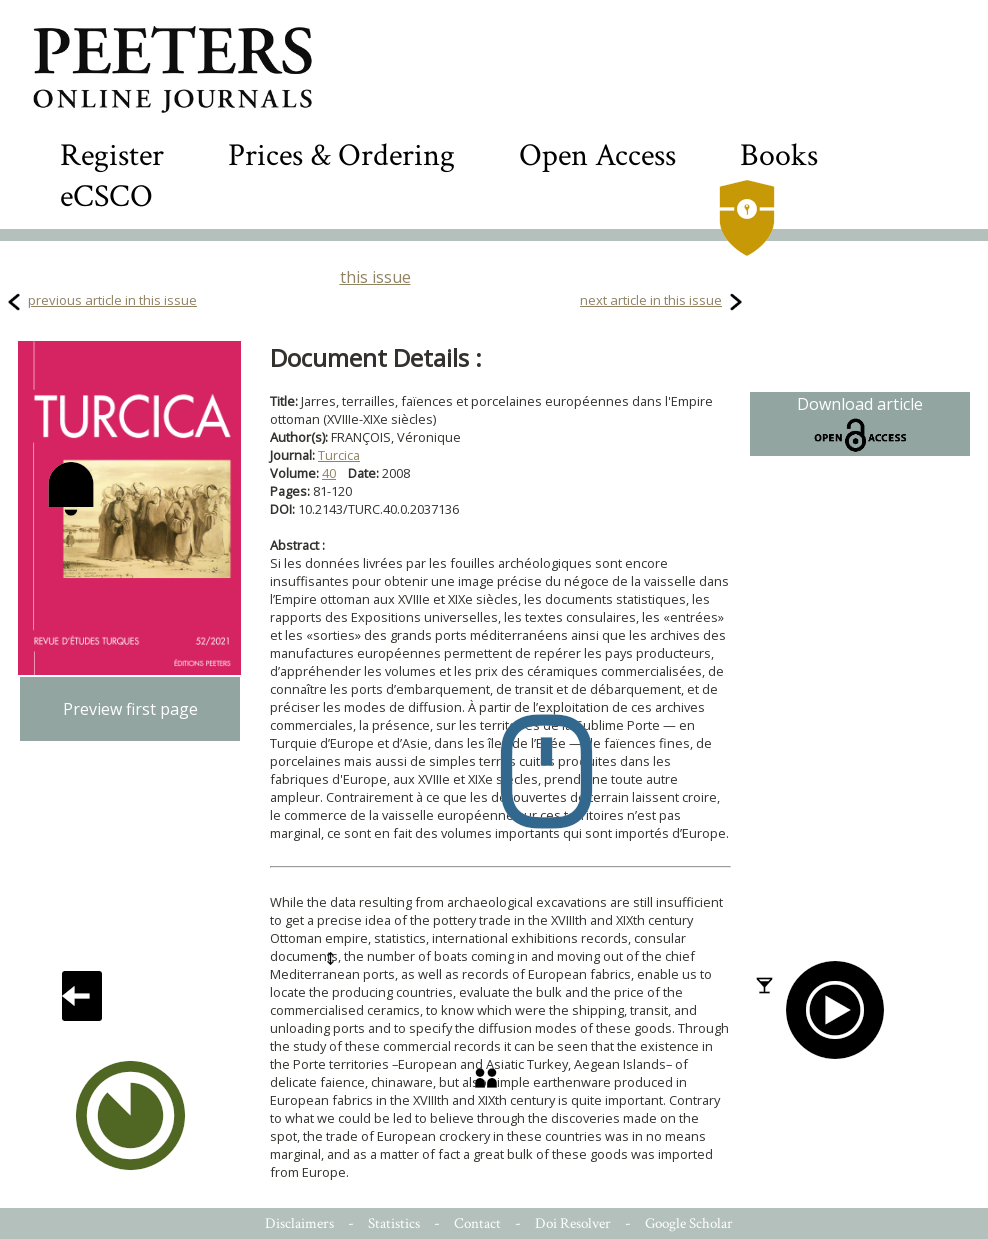 This screenshot has width=988, height=1239. What do you see at coordinates (764, 985) in the screenshot?
I see `view cocktail or drink menu` at bounding box center [764, 985].